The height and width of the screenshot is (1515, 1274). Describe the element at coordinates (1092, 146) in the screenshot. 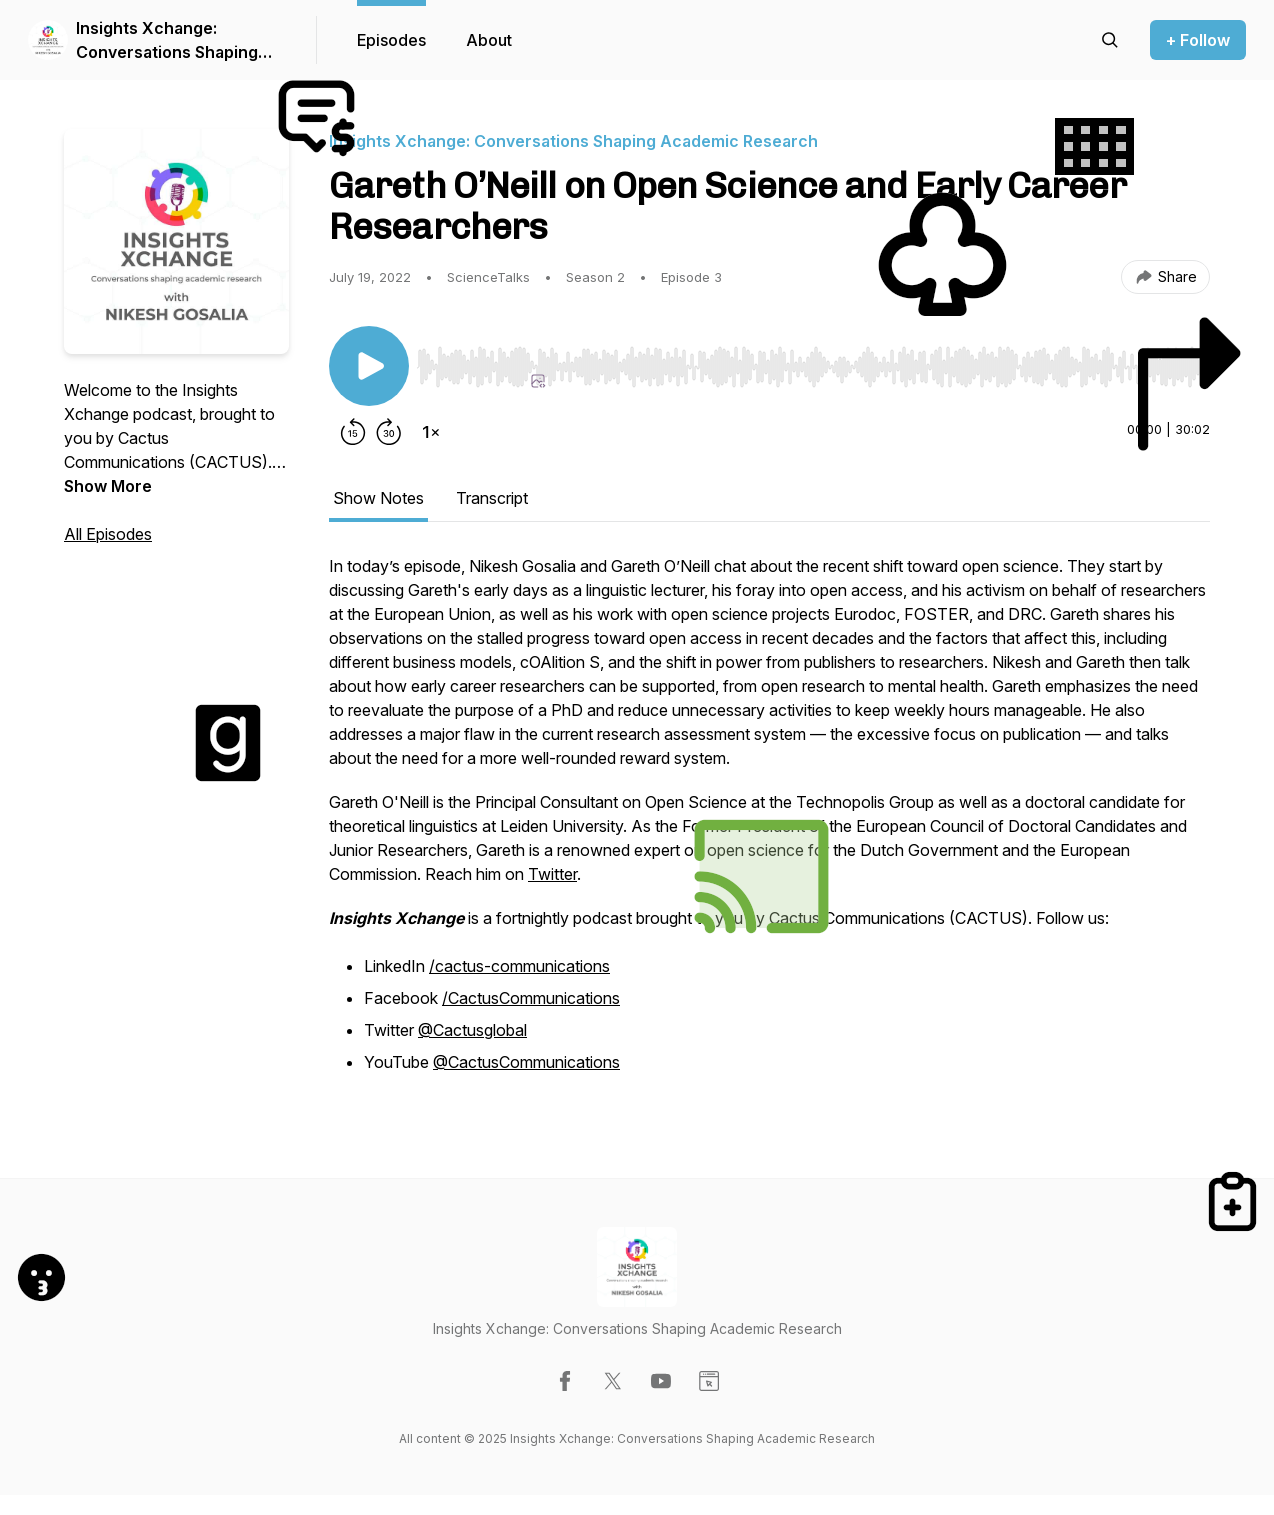

I see `switch to comfortable grid view` at that location.